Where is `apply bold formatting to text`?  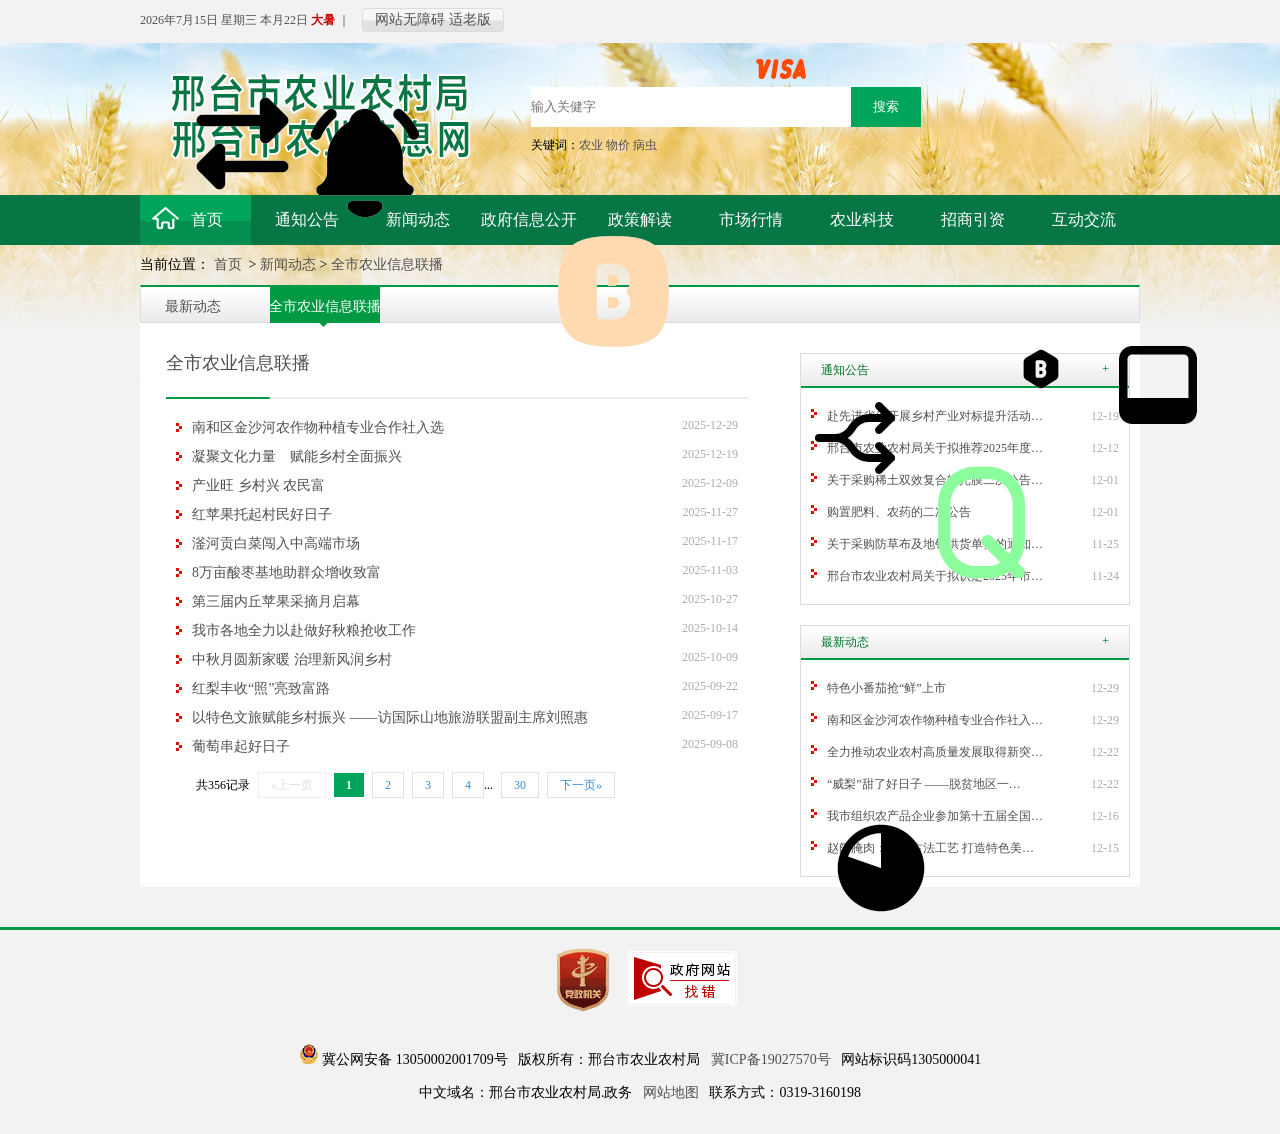 apply bold formatting to text is located at coordinates (613, 291).